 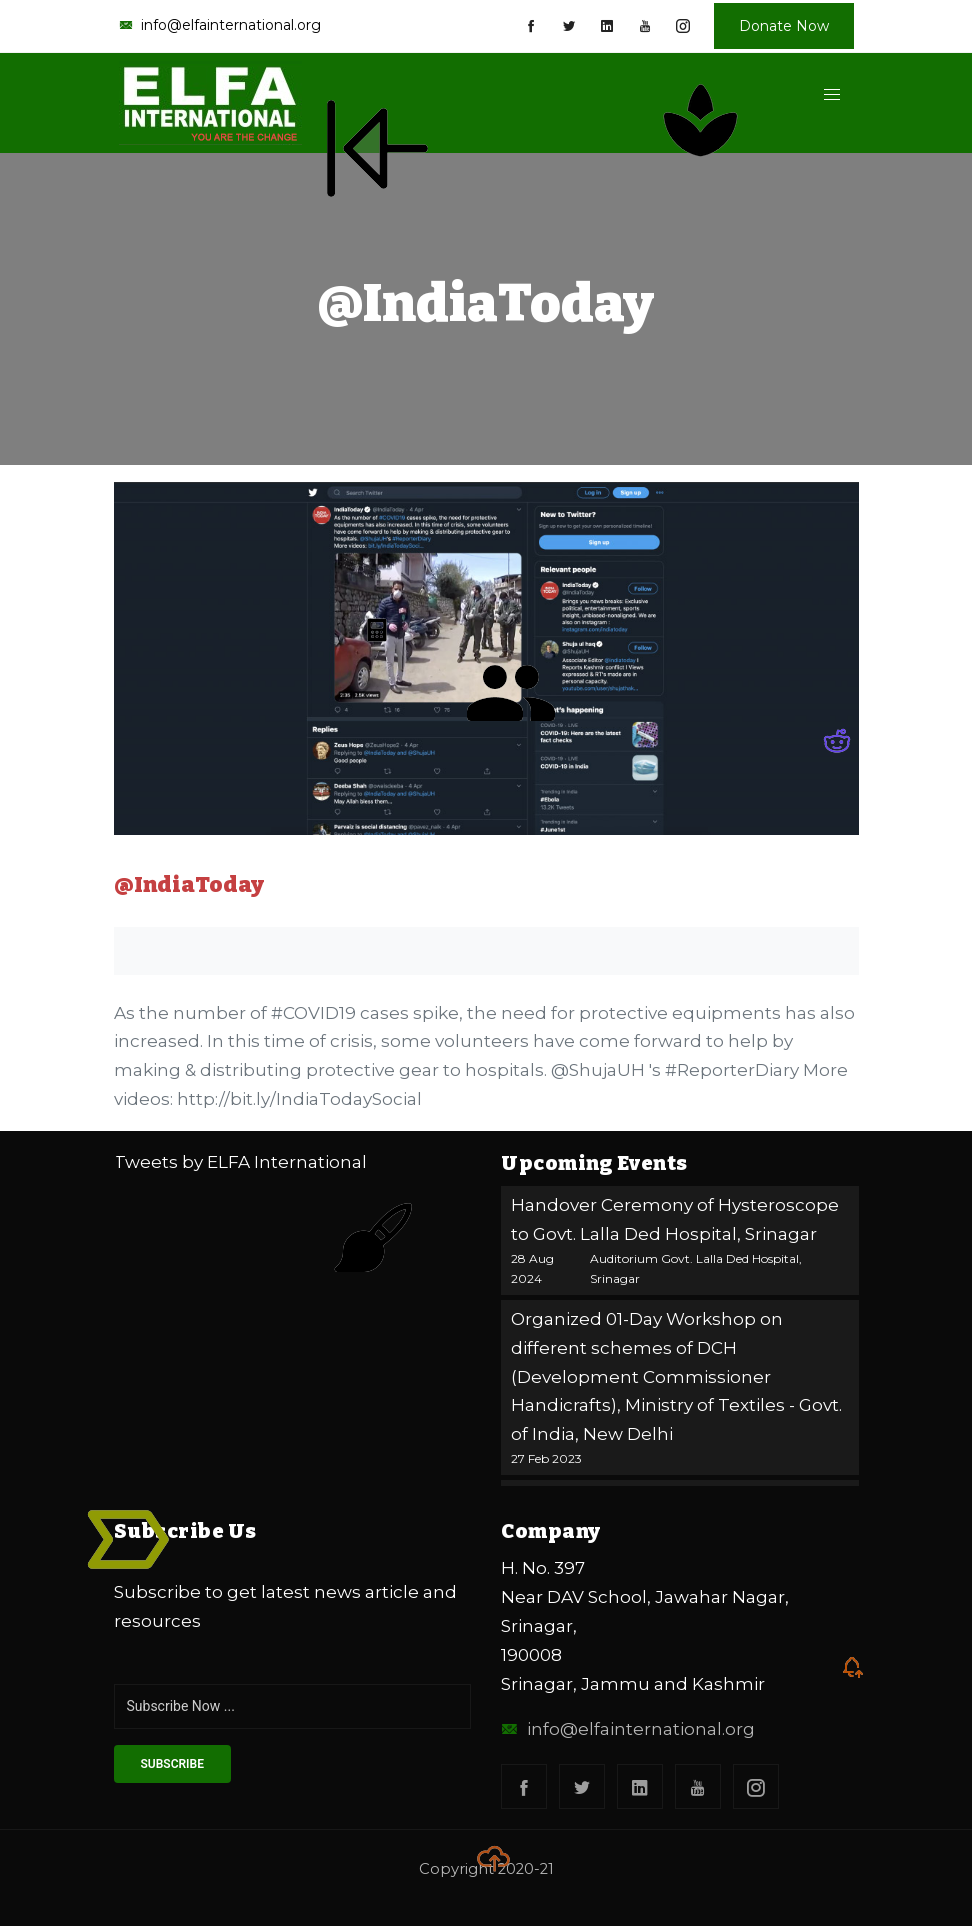 What do you see at coordinates (852, 1667) in the screenshot?
I see `upload or export notification settings` at bounding box center [852, 1667].